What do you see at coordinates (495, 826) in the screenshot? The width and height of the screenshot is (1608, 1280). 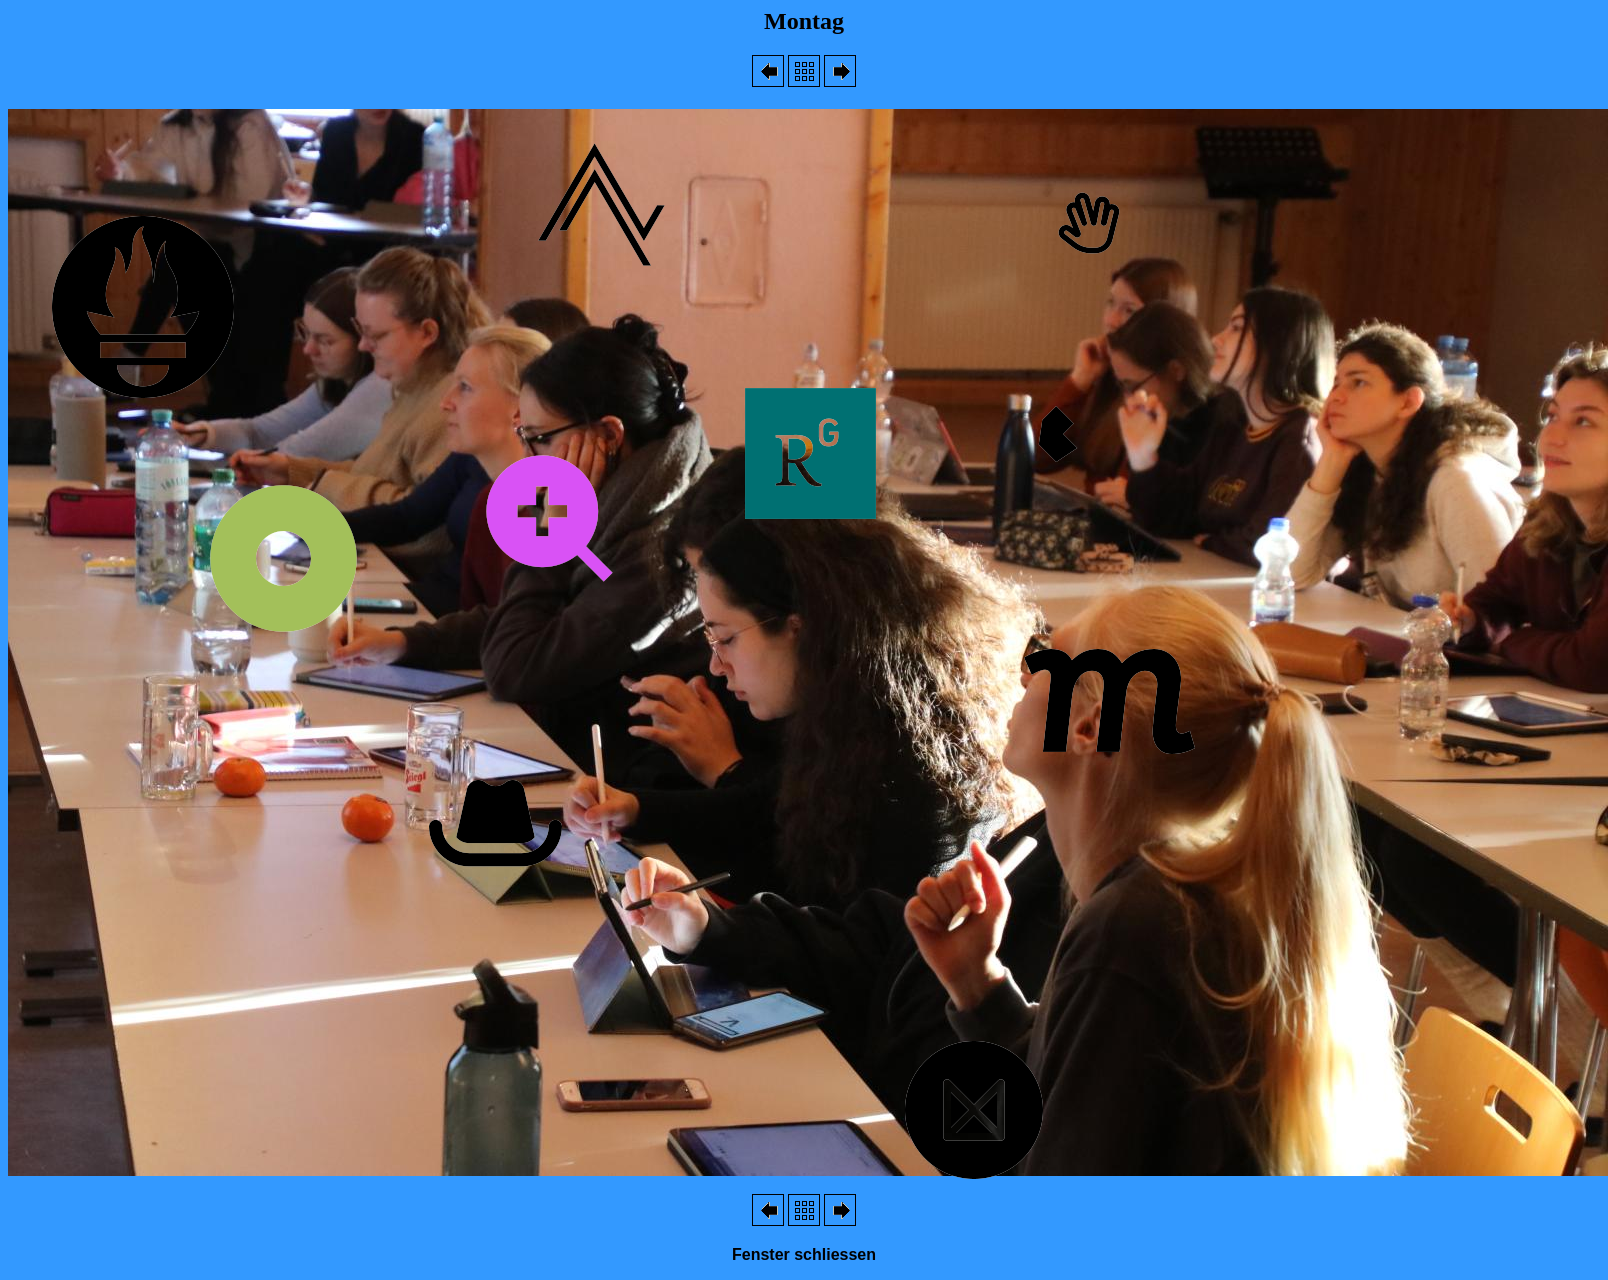 I see `select western or country theme` at bounding box center [495, 826].